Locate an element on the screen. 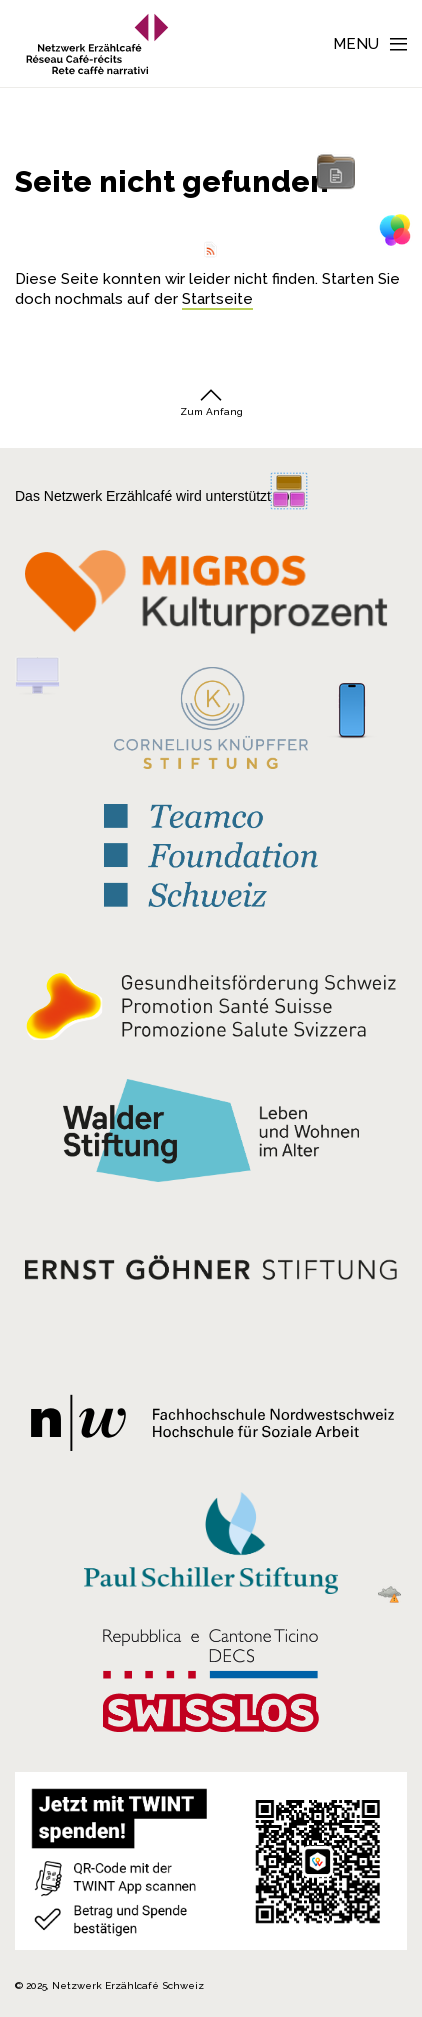  access game center account settings is located at coordinates (395, 230).